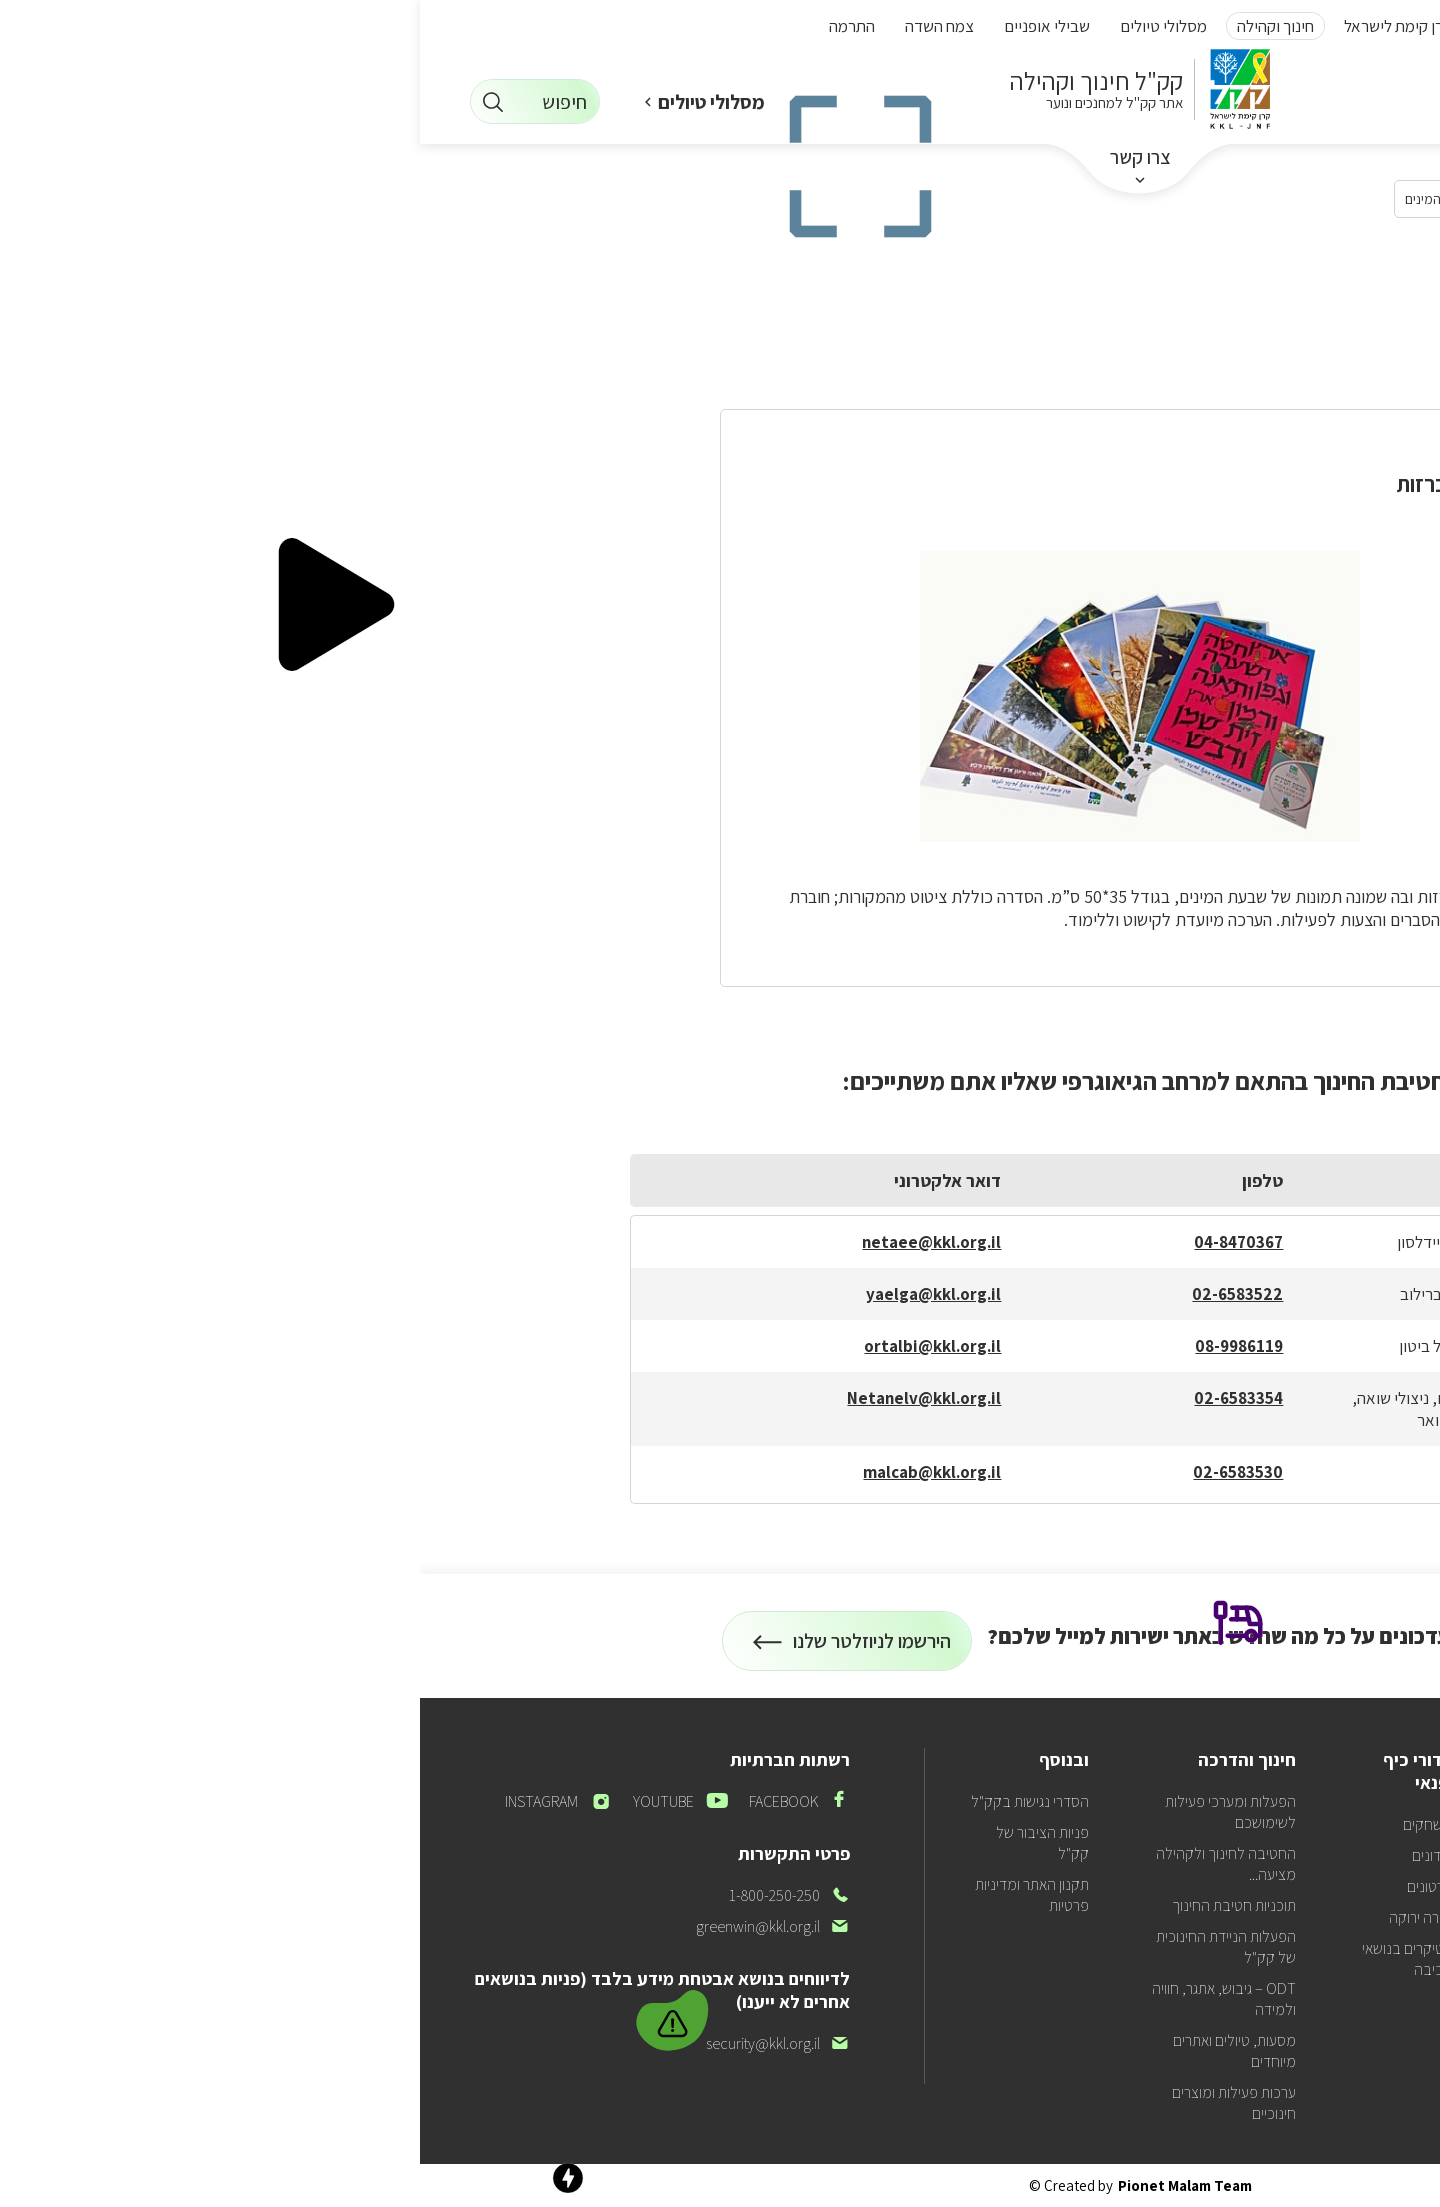 Image resolution: width=1440 pixels, height=2207 pixels. Describe the element at coordinates (860, 166) in the screenshot. I see `enter fullscreen mode` at that location.